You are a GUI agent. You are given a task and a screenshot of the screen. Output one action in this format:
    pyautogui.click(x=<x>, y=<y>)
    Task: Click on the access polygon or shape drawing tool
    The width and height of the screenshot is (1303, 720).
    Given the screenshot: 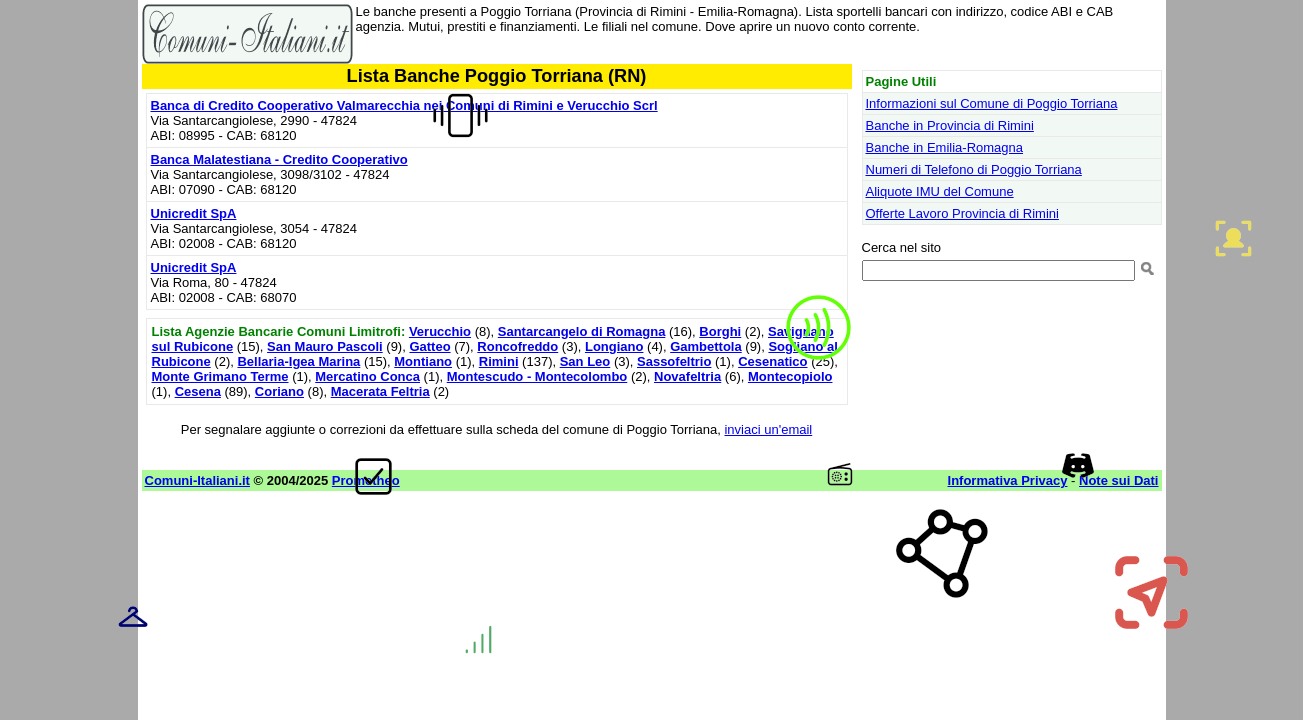 What is the action you would take?
    pyautogui.click(x=943, y=553)
    